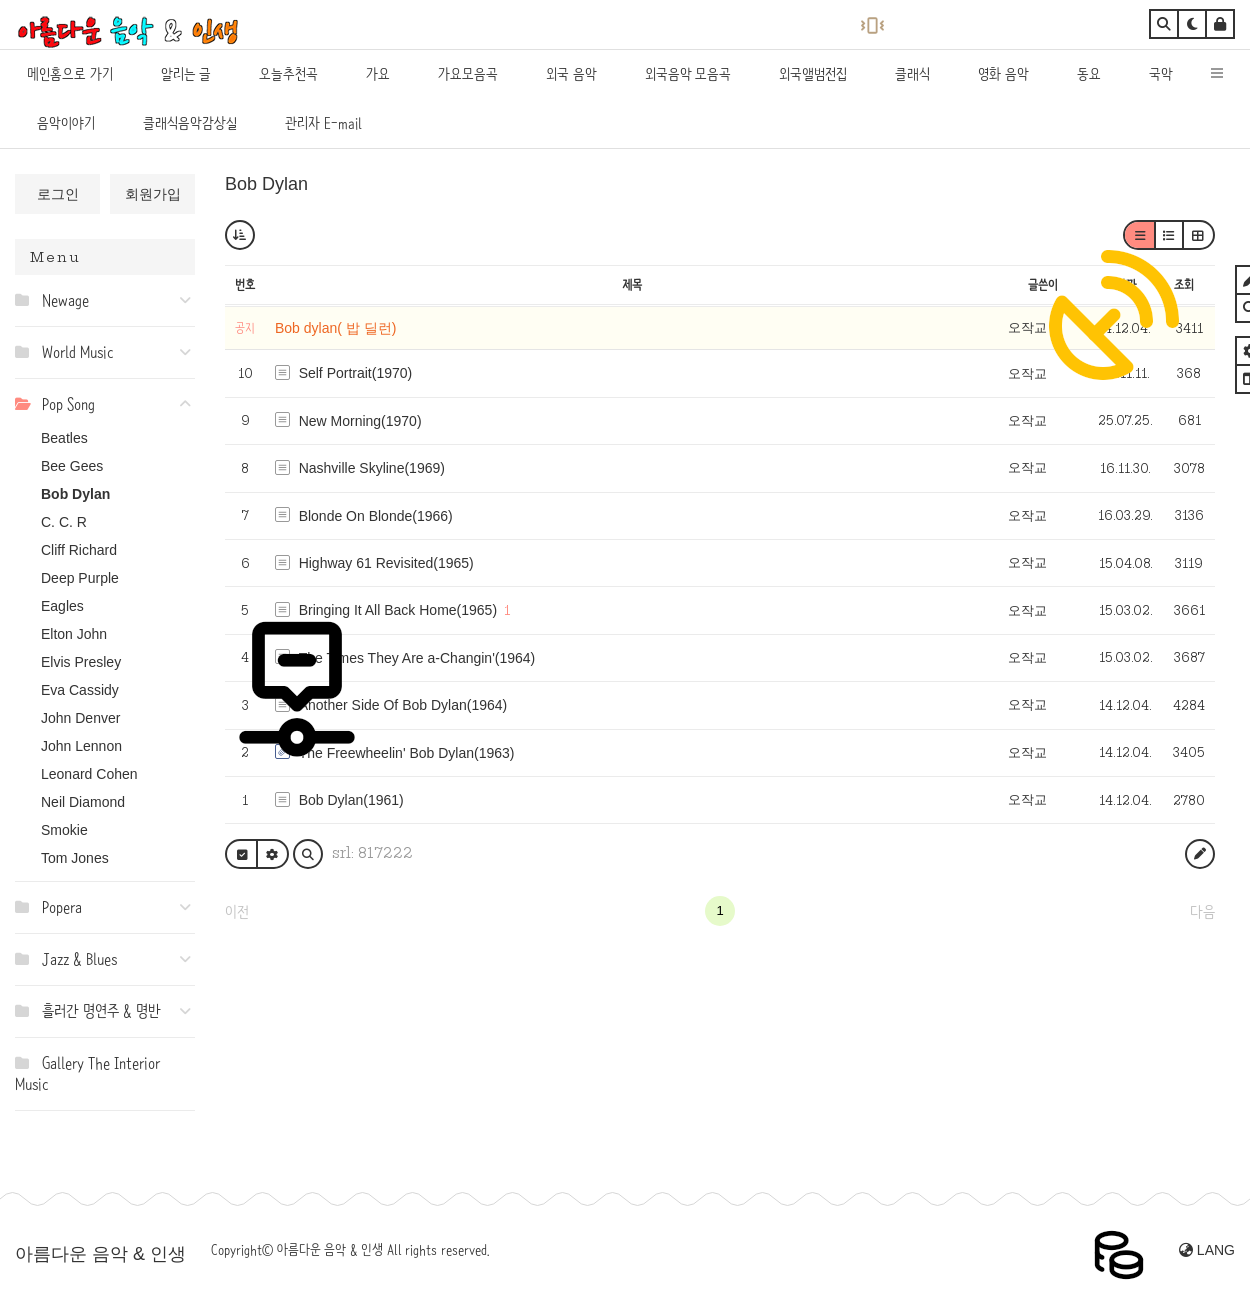  I want to click on access satellite or broadcast settings, so click(1114, 315).